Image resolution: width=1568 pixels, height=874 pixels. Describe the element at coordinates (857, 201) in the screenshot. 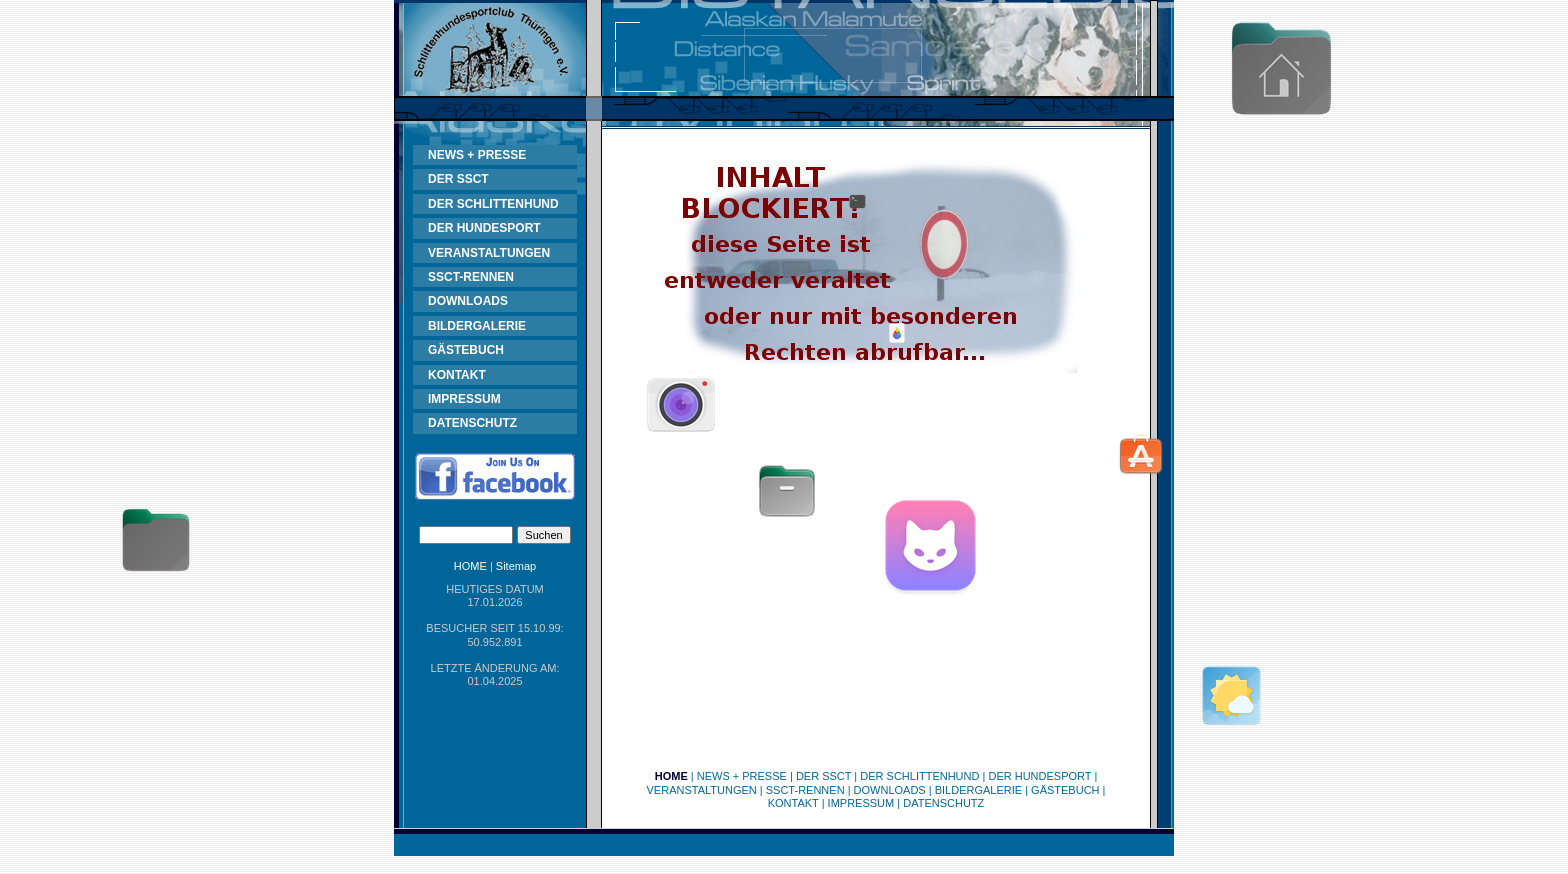

I see `open the terminal application` at that location.